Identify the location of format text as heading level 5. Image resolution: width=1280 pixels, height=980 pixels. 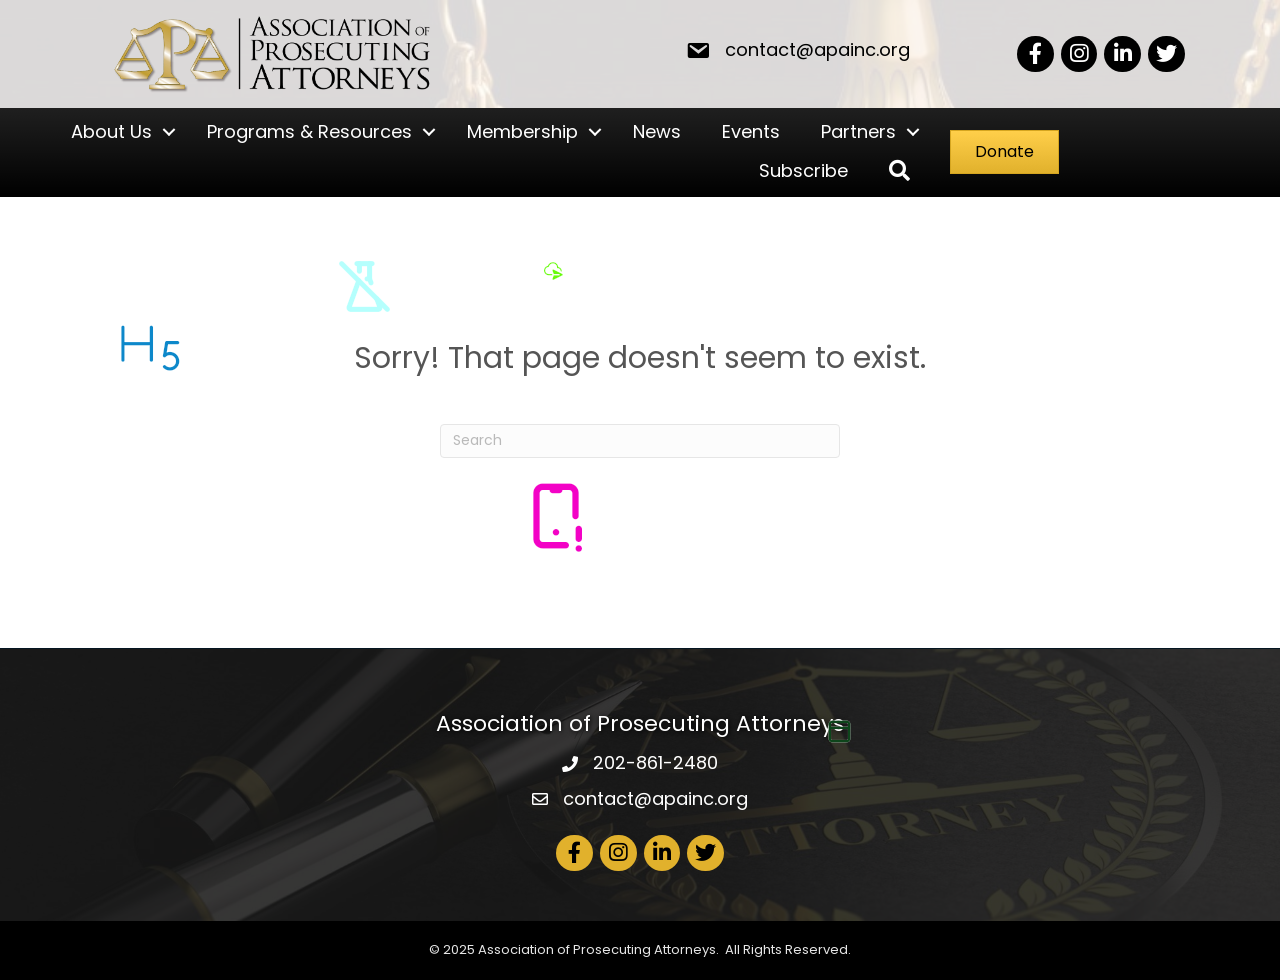
(147, 347).